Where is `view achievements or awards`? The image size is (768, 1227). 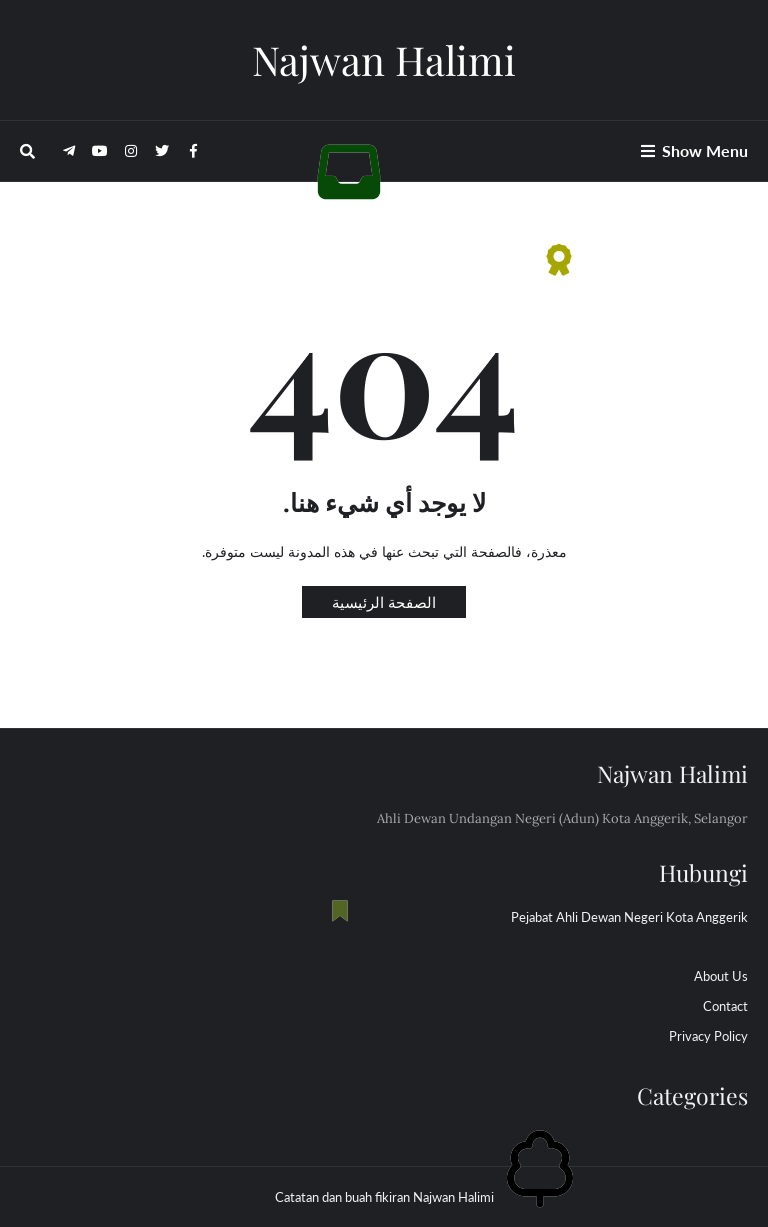
view achievements or awards is located at coordinates (559, 260).